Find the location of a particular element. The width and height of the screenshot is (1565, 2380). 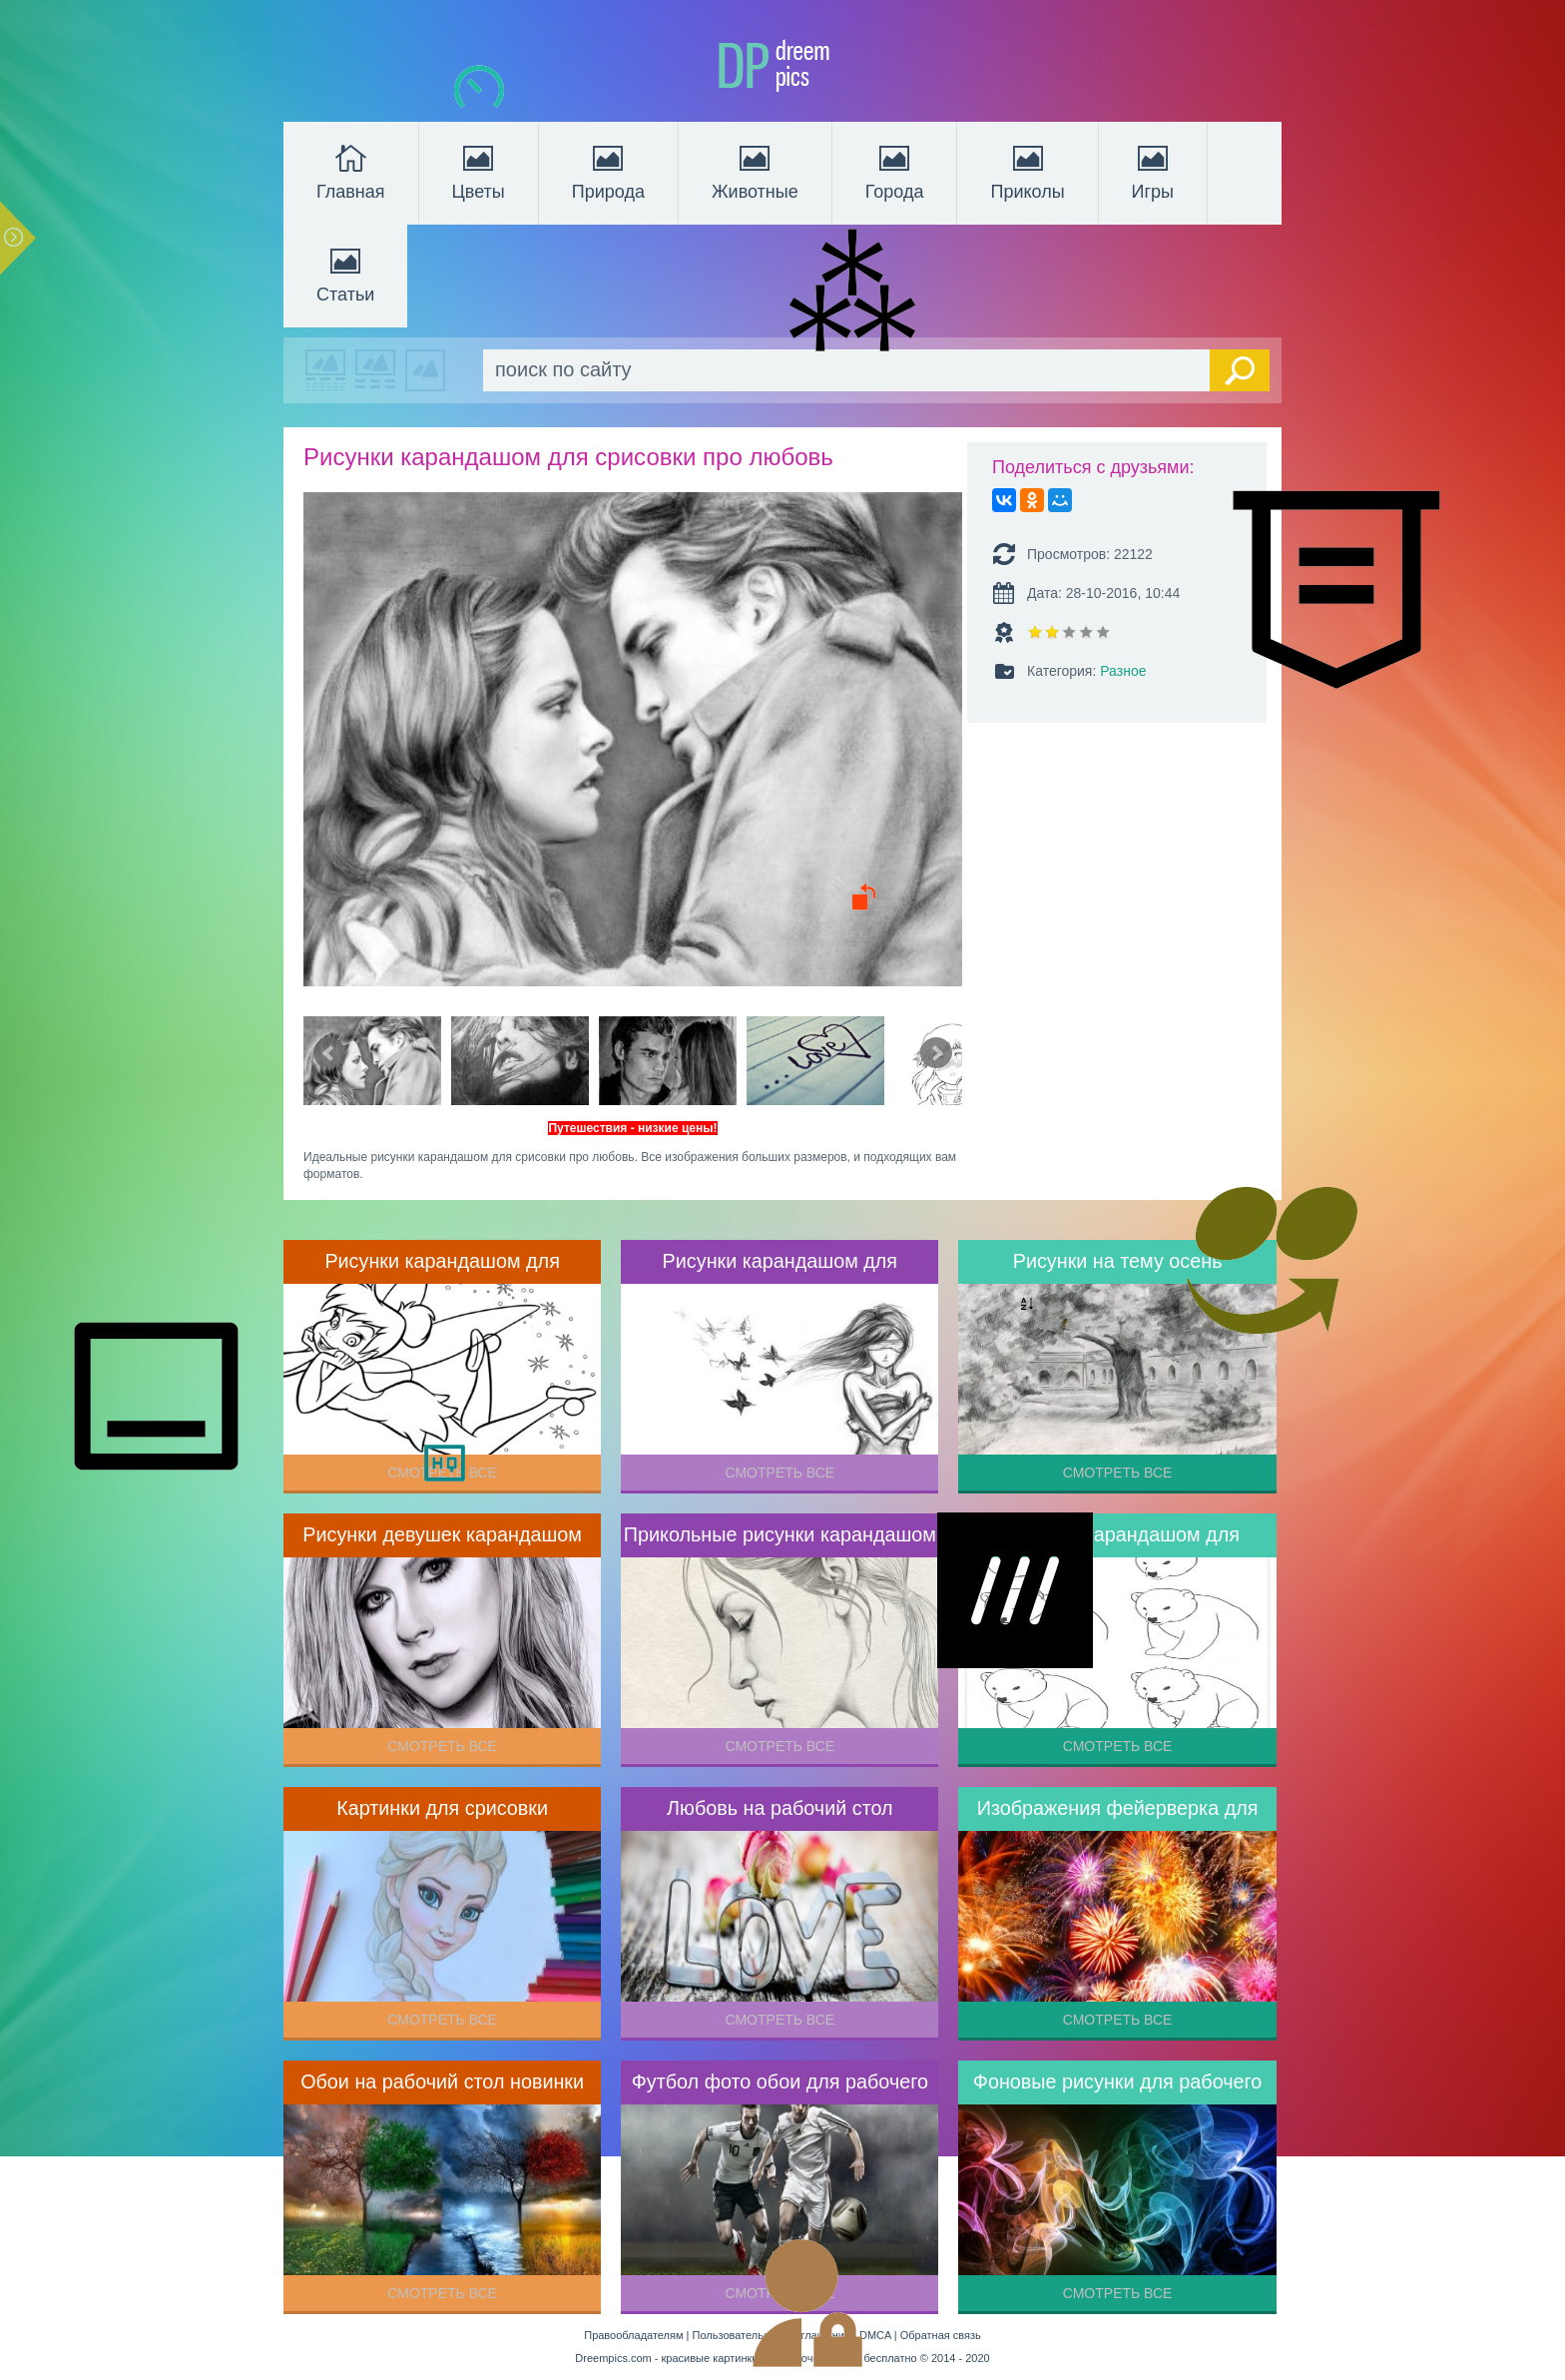

view honors or awards badge is located at coordinates (1336, 585).